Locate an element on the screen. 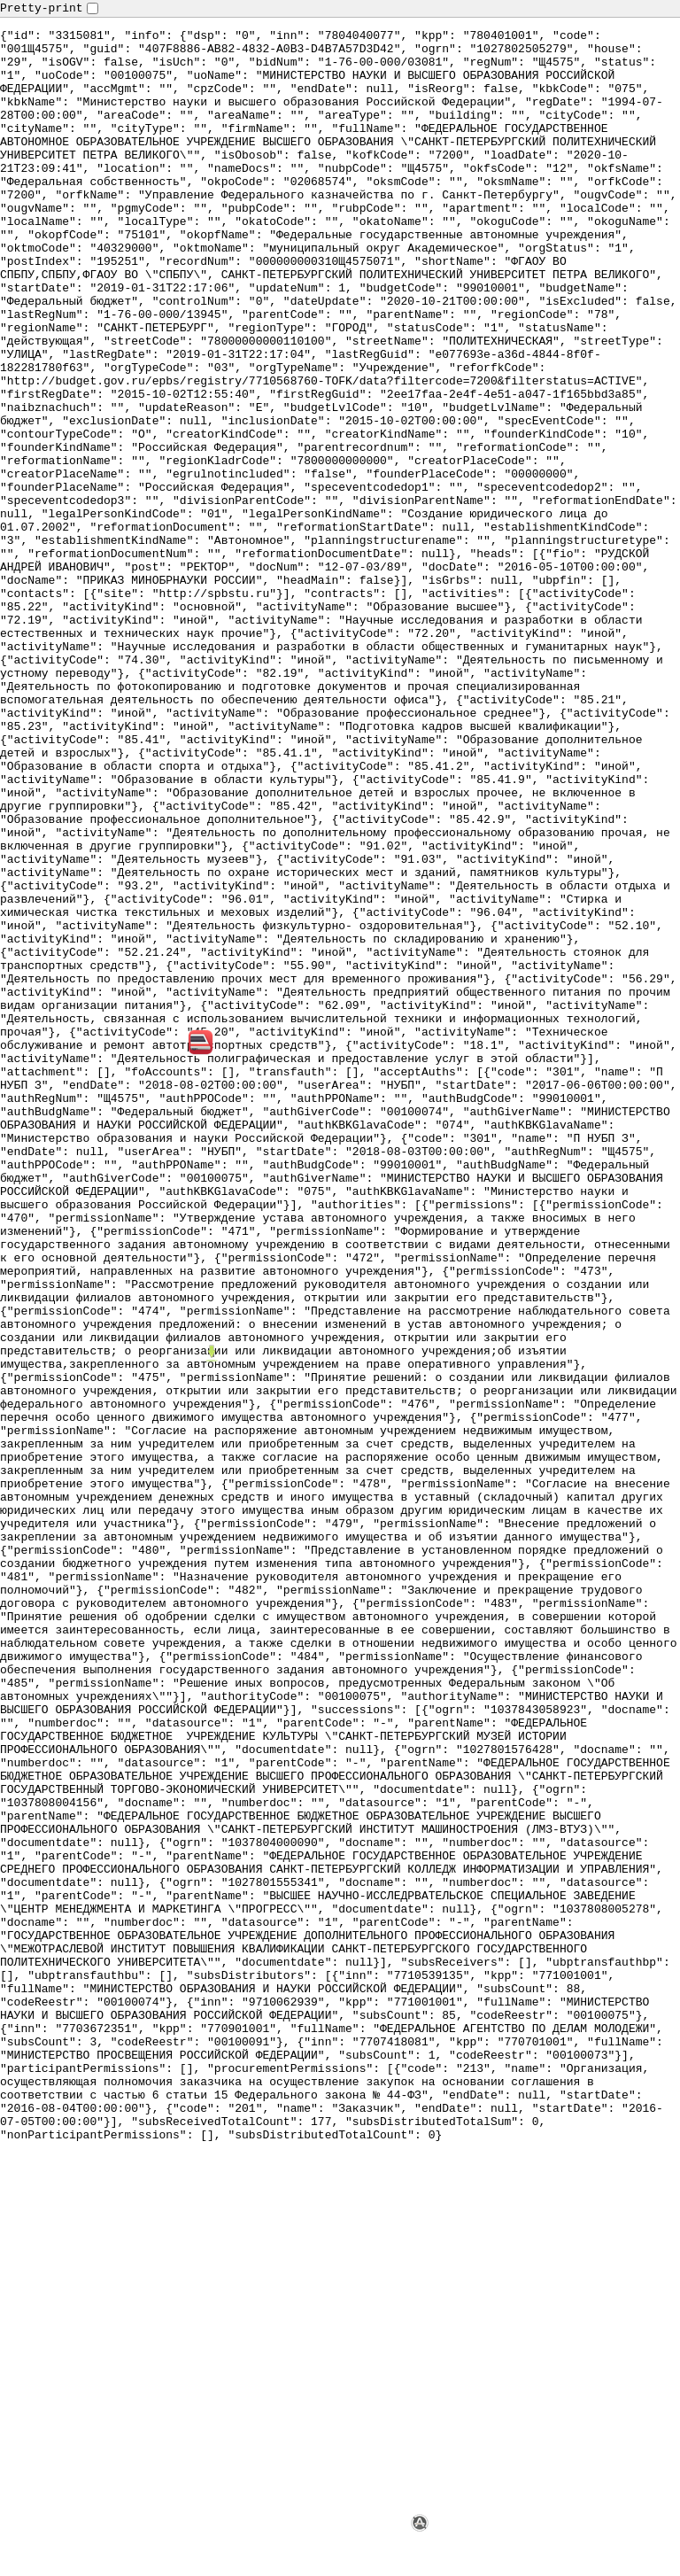 The height and width of the screenshot is (2576, 680). save the current file or document is located at coordinates (212, 1352).